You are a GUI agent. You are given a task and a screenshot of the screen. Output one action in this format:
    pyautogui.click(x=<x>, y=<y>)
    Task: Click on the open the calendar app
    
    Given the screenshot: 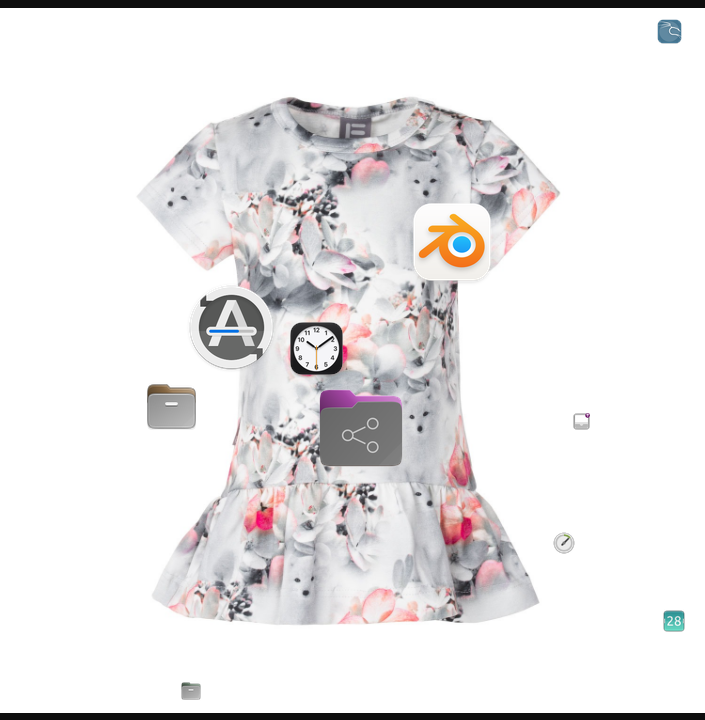 What is the action you would take?
    pyautogui.click(x=674, y=621)
    